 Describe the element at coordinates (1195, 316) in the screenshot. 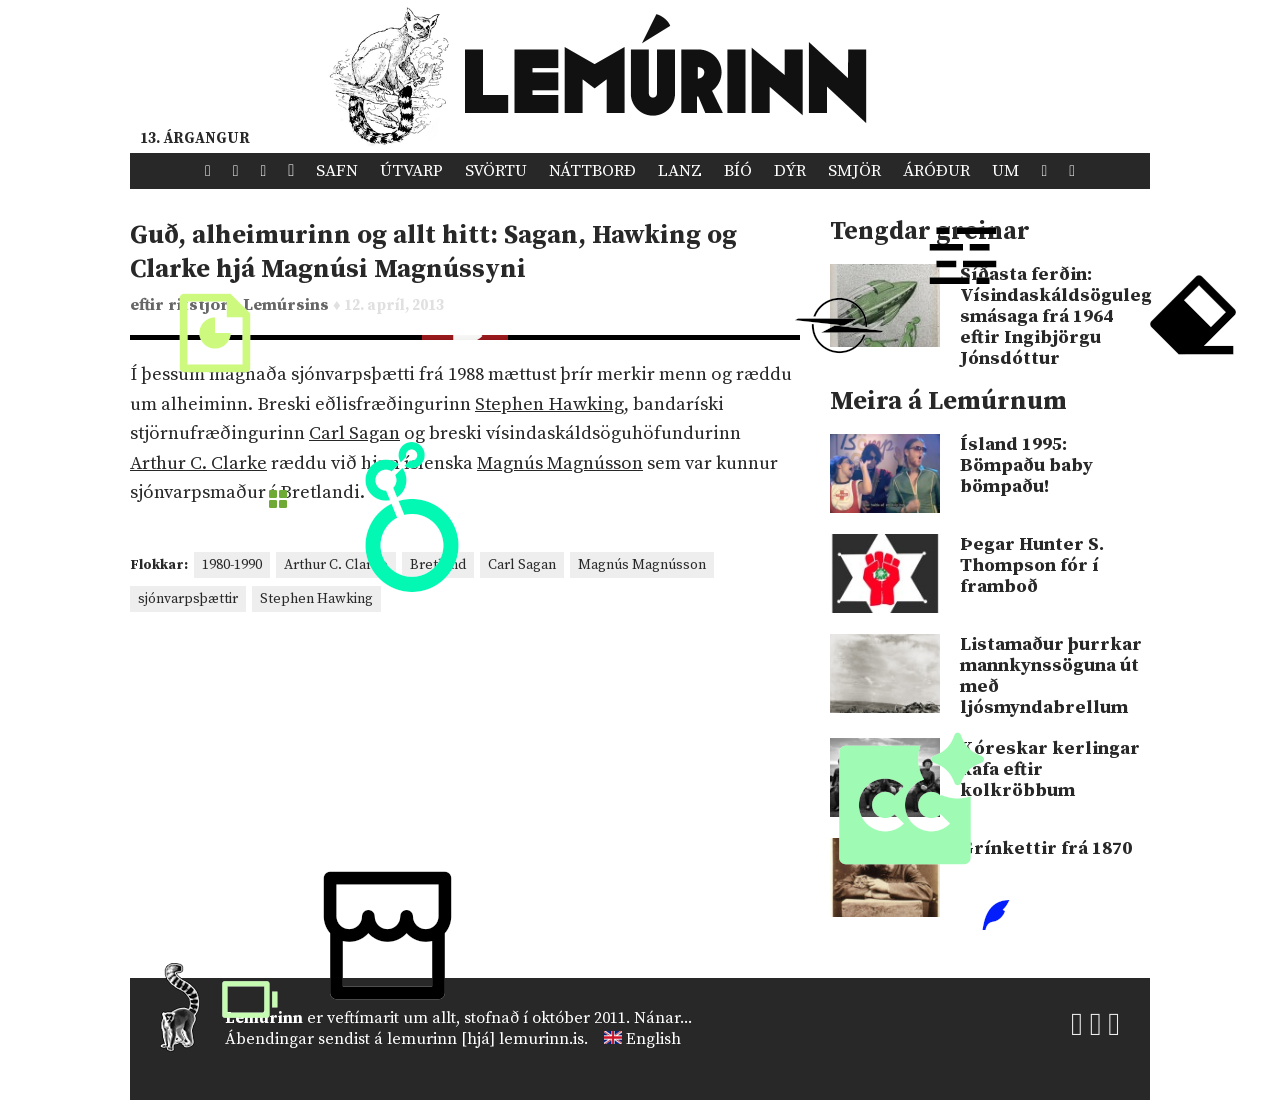

I see `erase or clear content` at that location.